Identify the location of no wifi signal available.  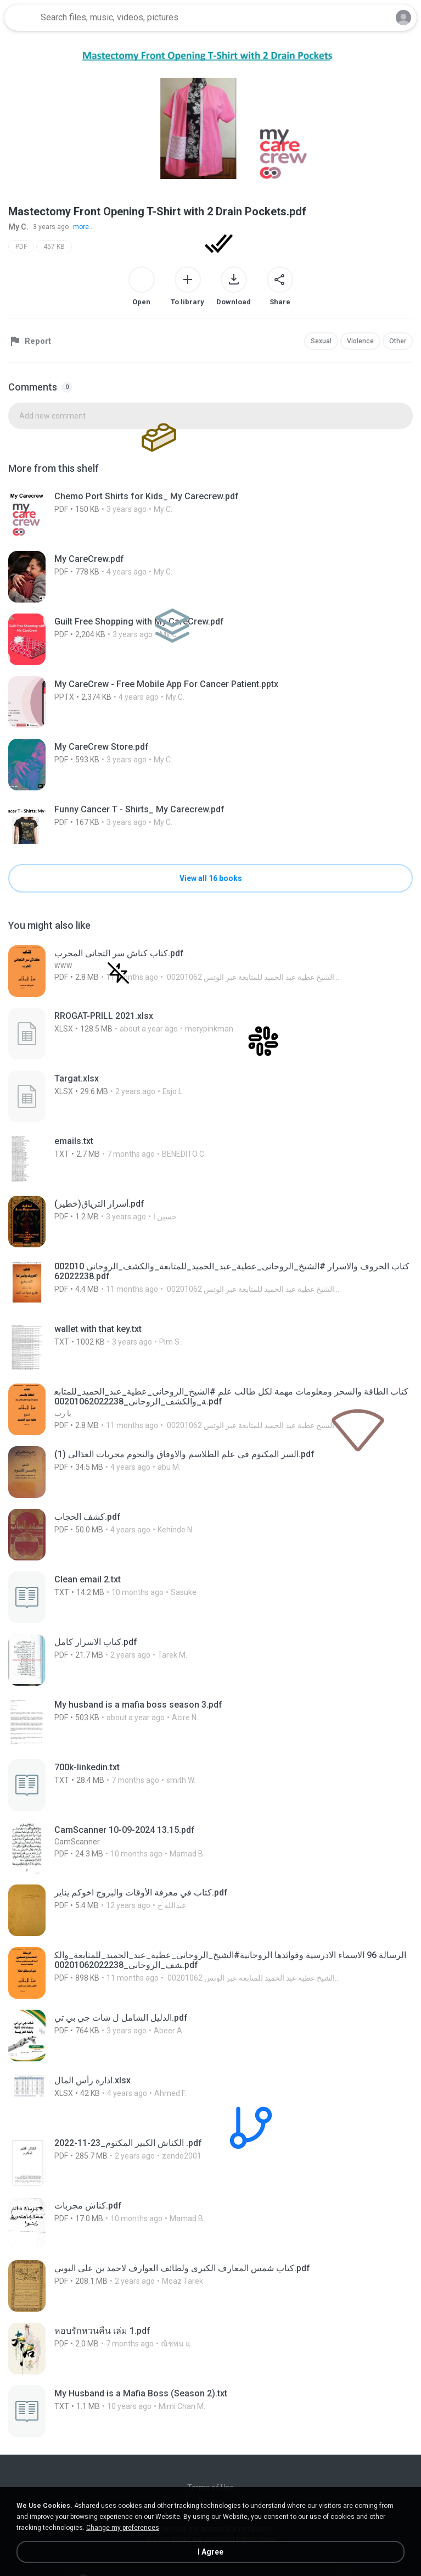
(358, 1430).